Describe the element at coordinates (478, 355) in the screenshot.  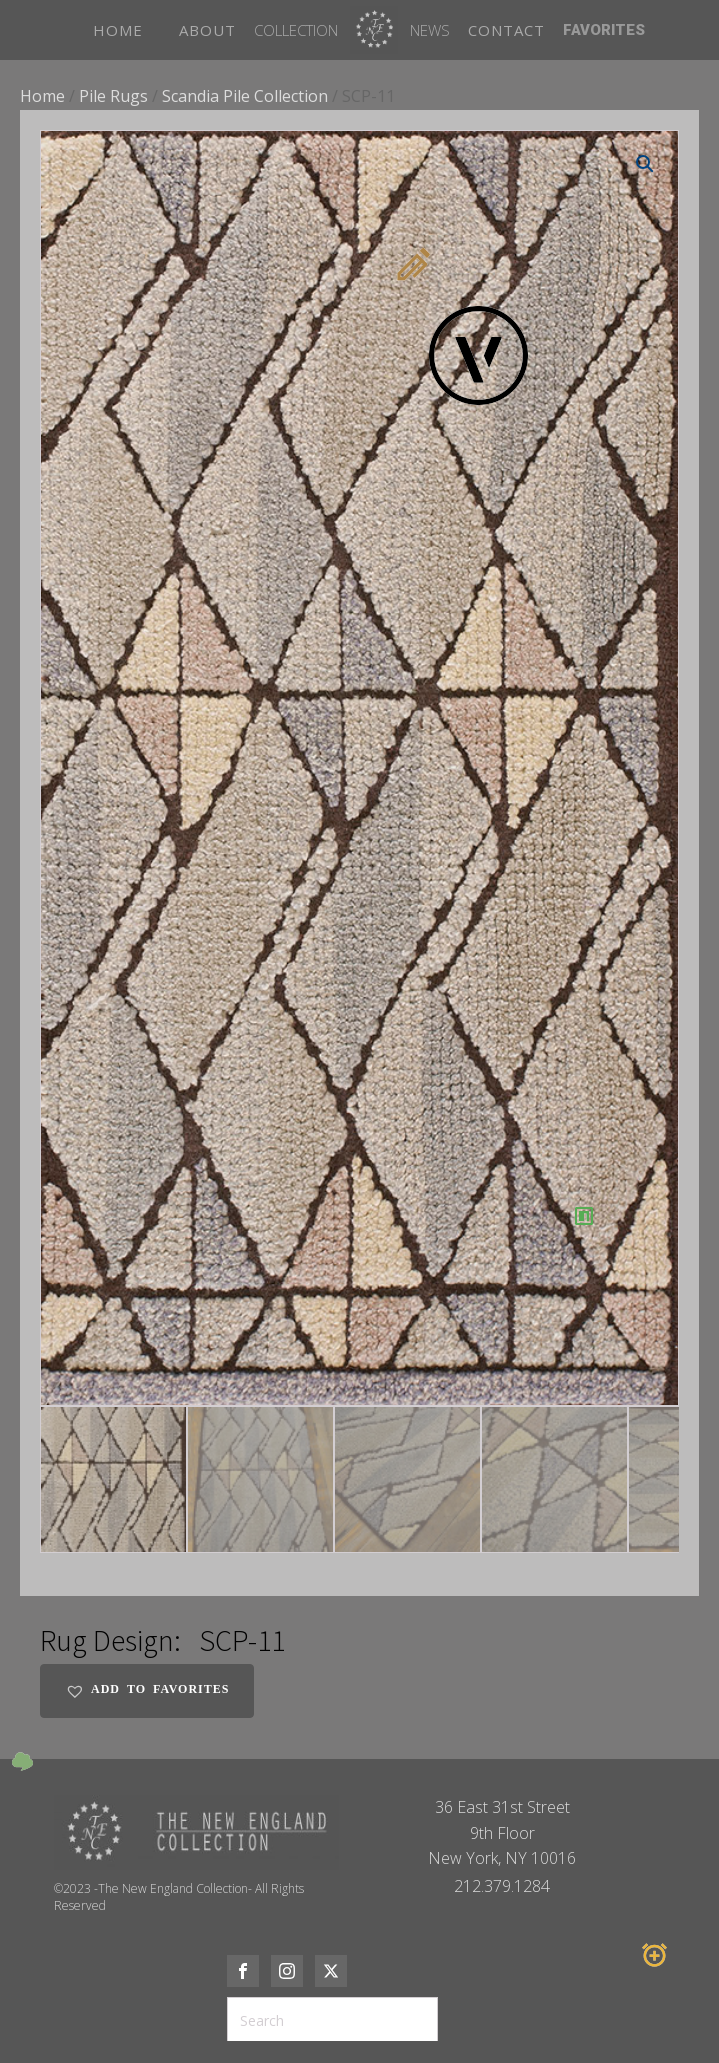
I see `open Vectorworks application` at that location.